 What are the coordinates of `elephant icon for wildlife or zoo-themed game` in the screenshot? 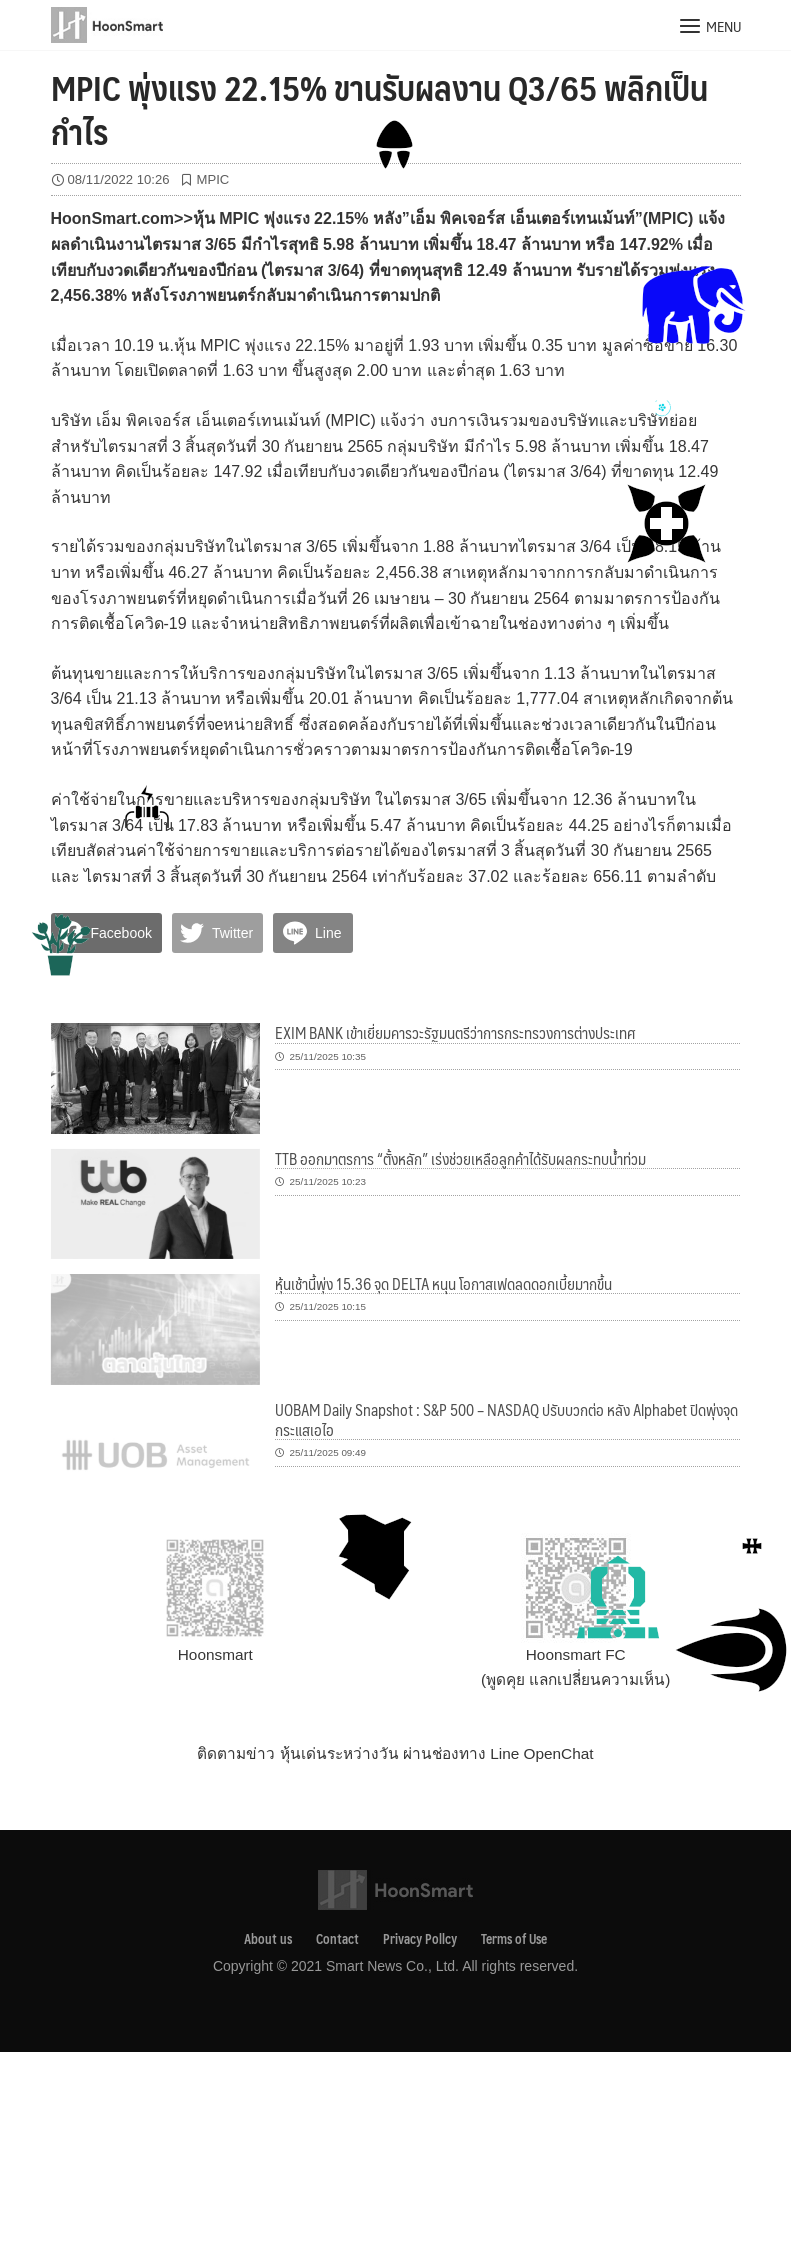 It's located at (694, 305).